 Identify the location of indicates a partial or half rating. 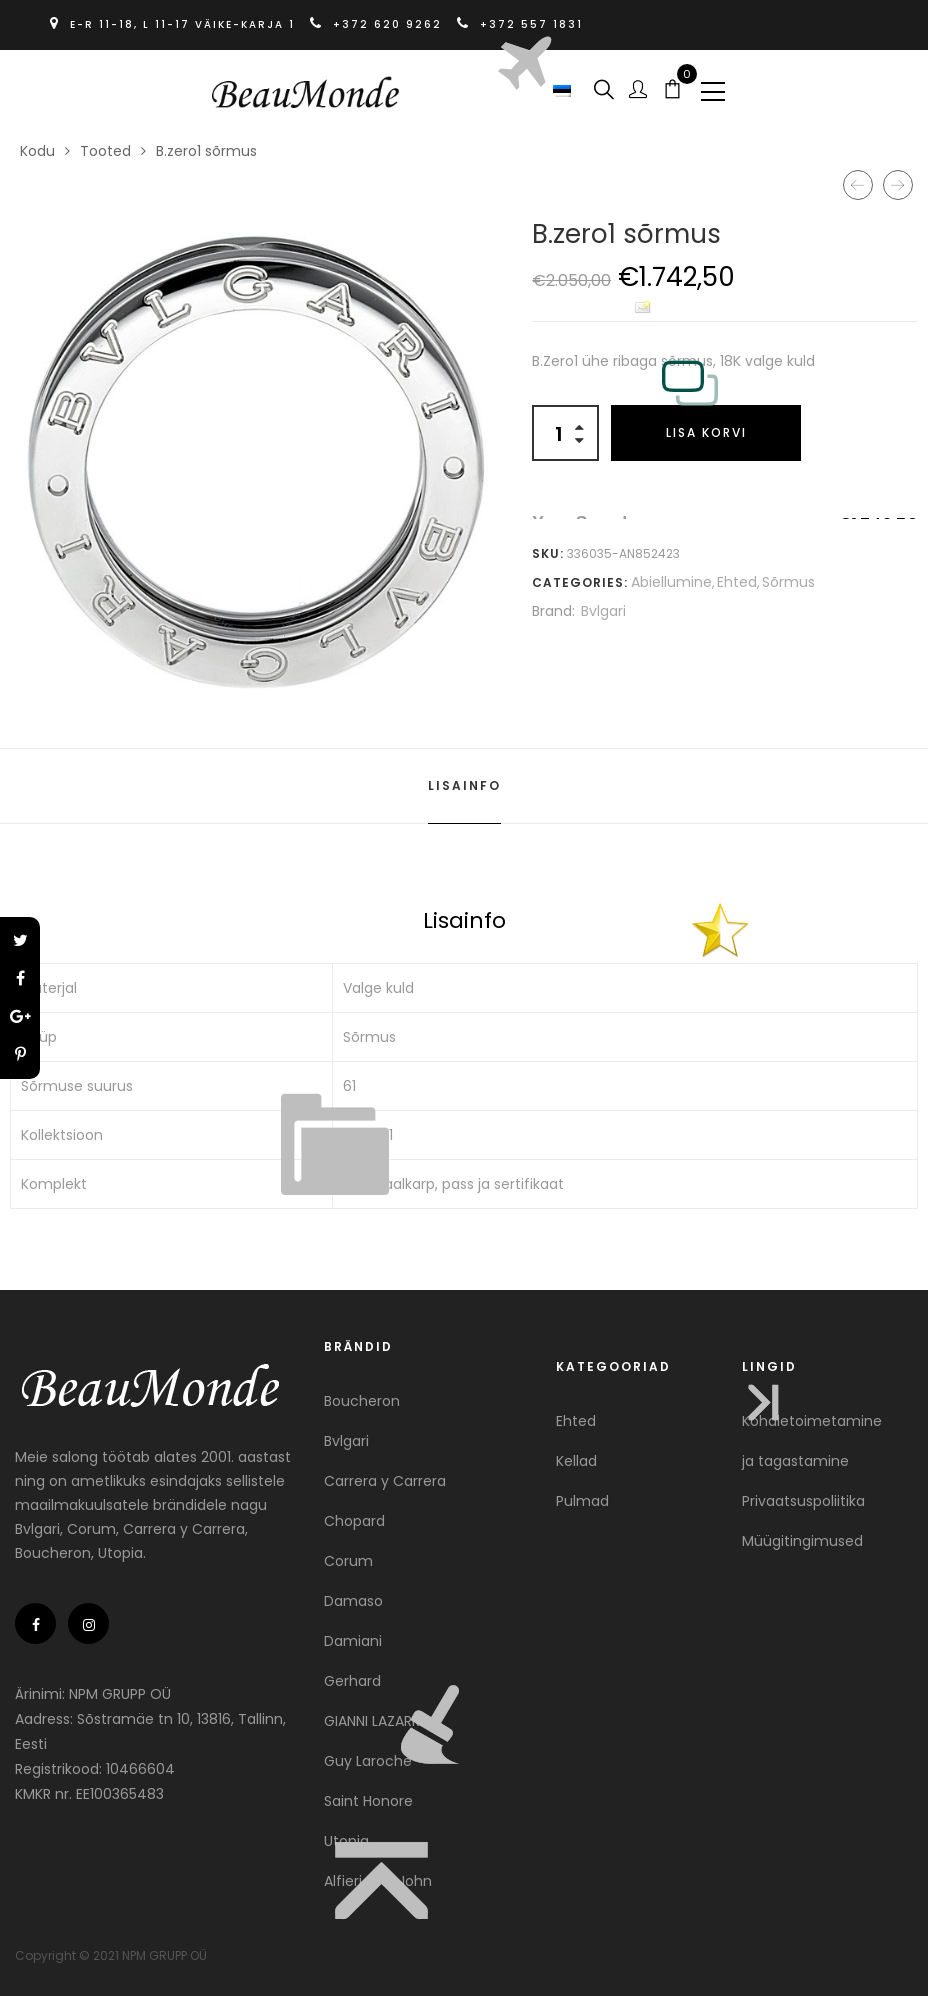
(720, 932).